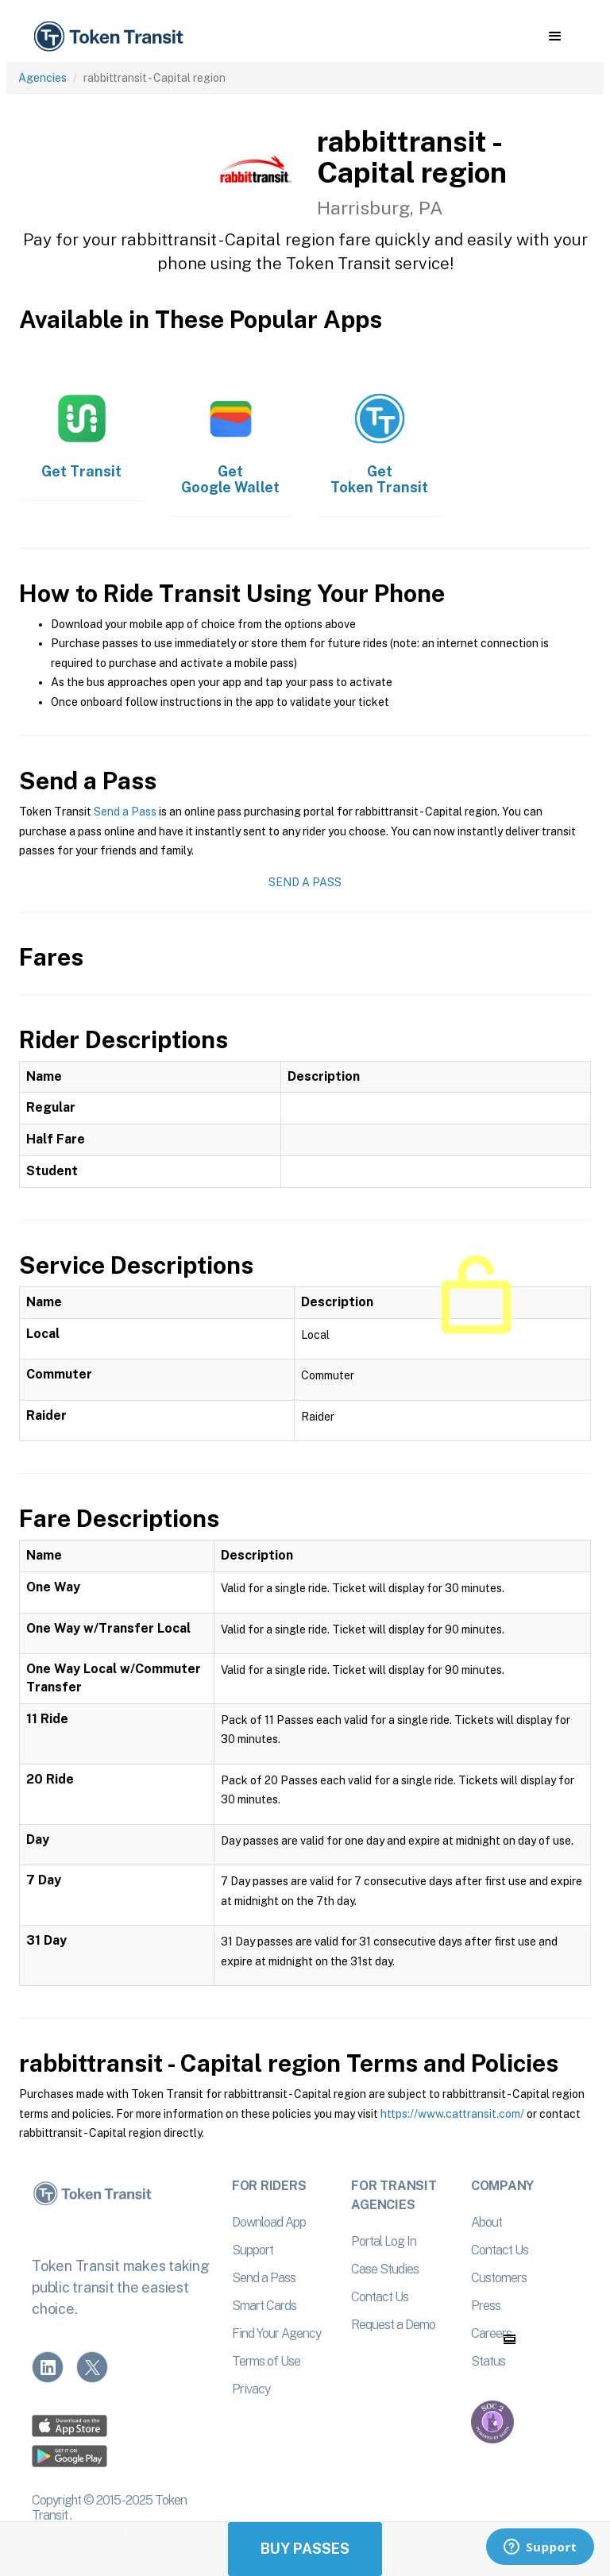 This screenshot has height=2576, width=610. I want to click on unlocked or unsecured state, so click(476, 1298).